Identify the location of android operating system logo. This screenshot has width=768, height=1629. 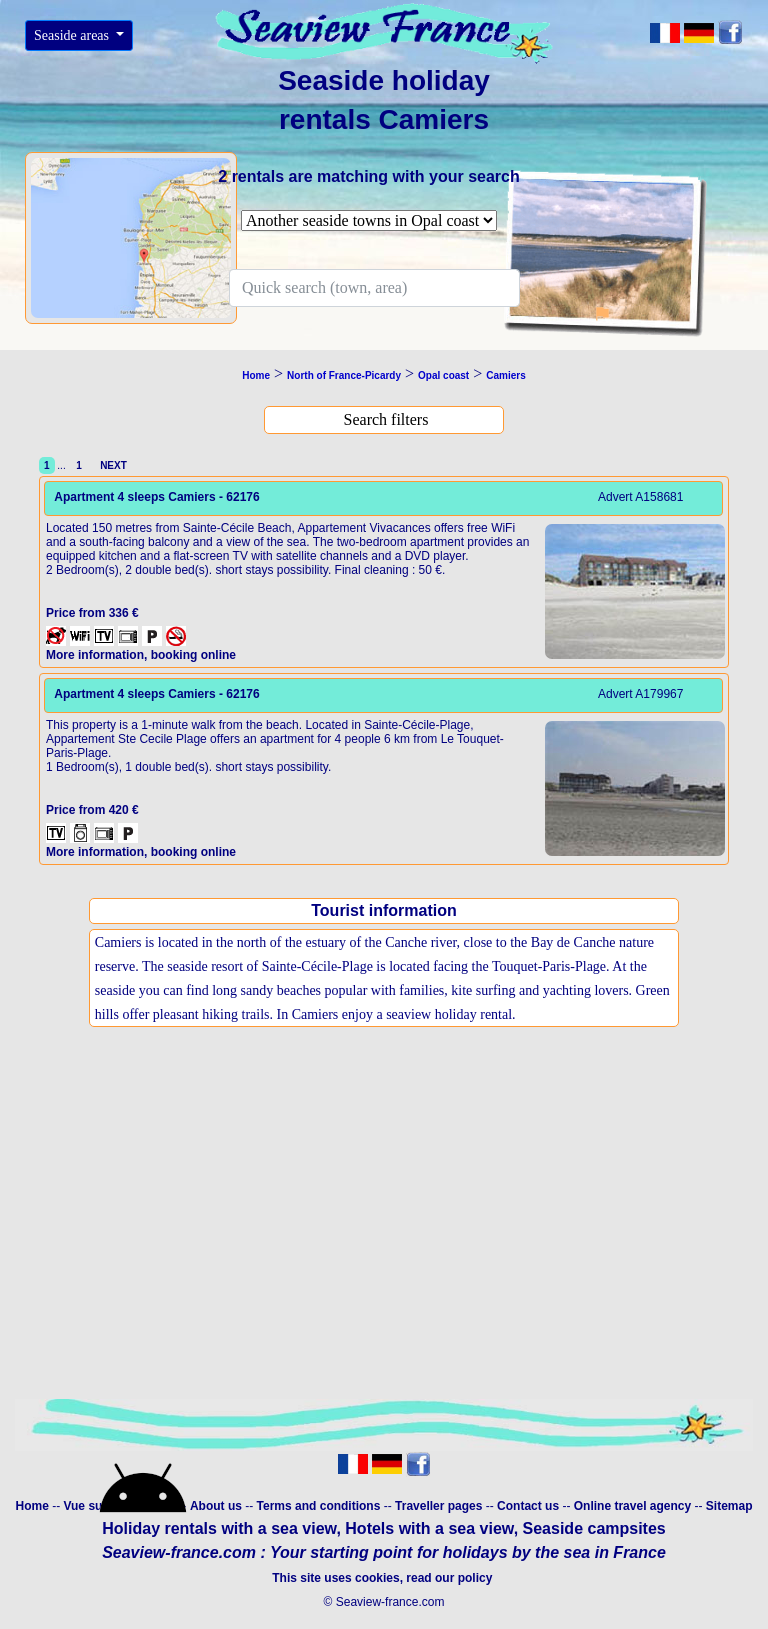
(143, 1493).